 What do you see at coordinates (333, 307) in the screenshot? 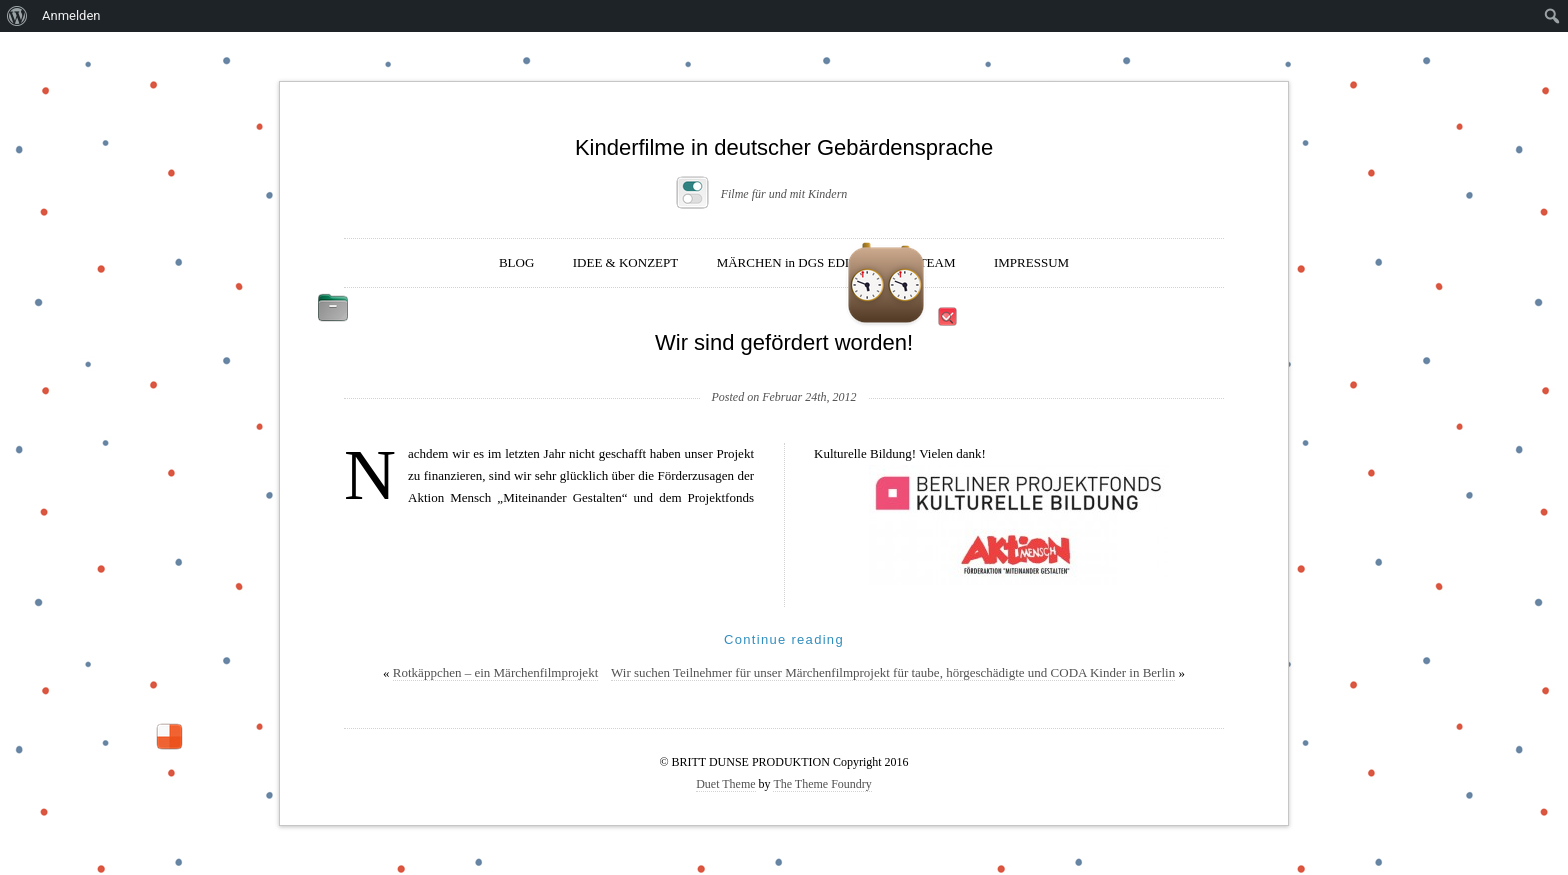
I see `open file manager application` at bounding box center [333, 307].